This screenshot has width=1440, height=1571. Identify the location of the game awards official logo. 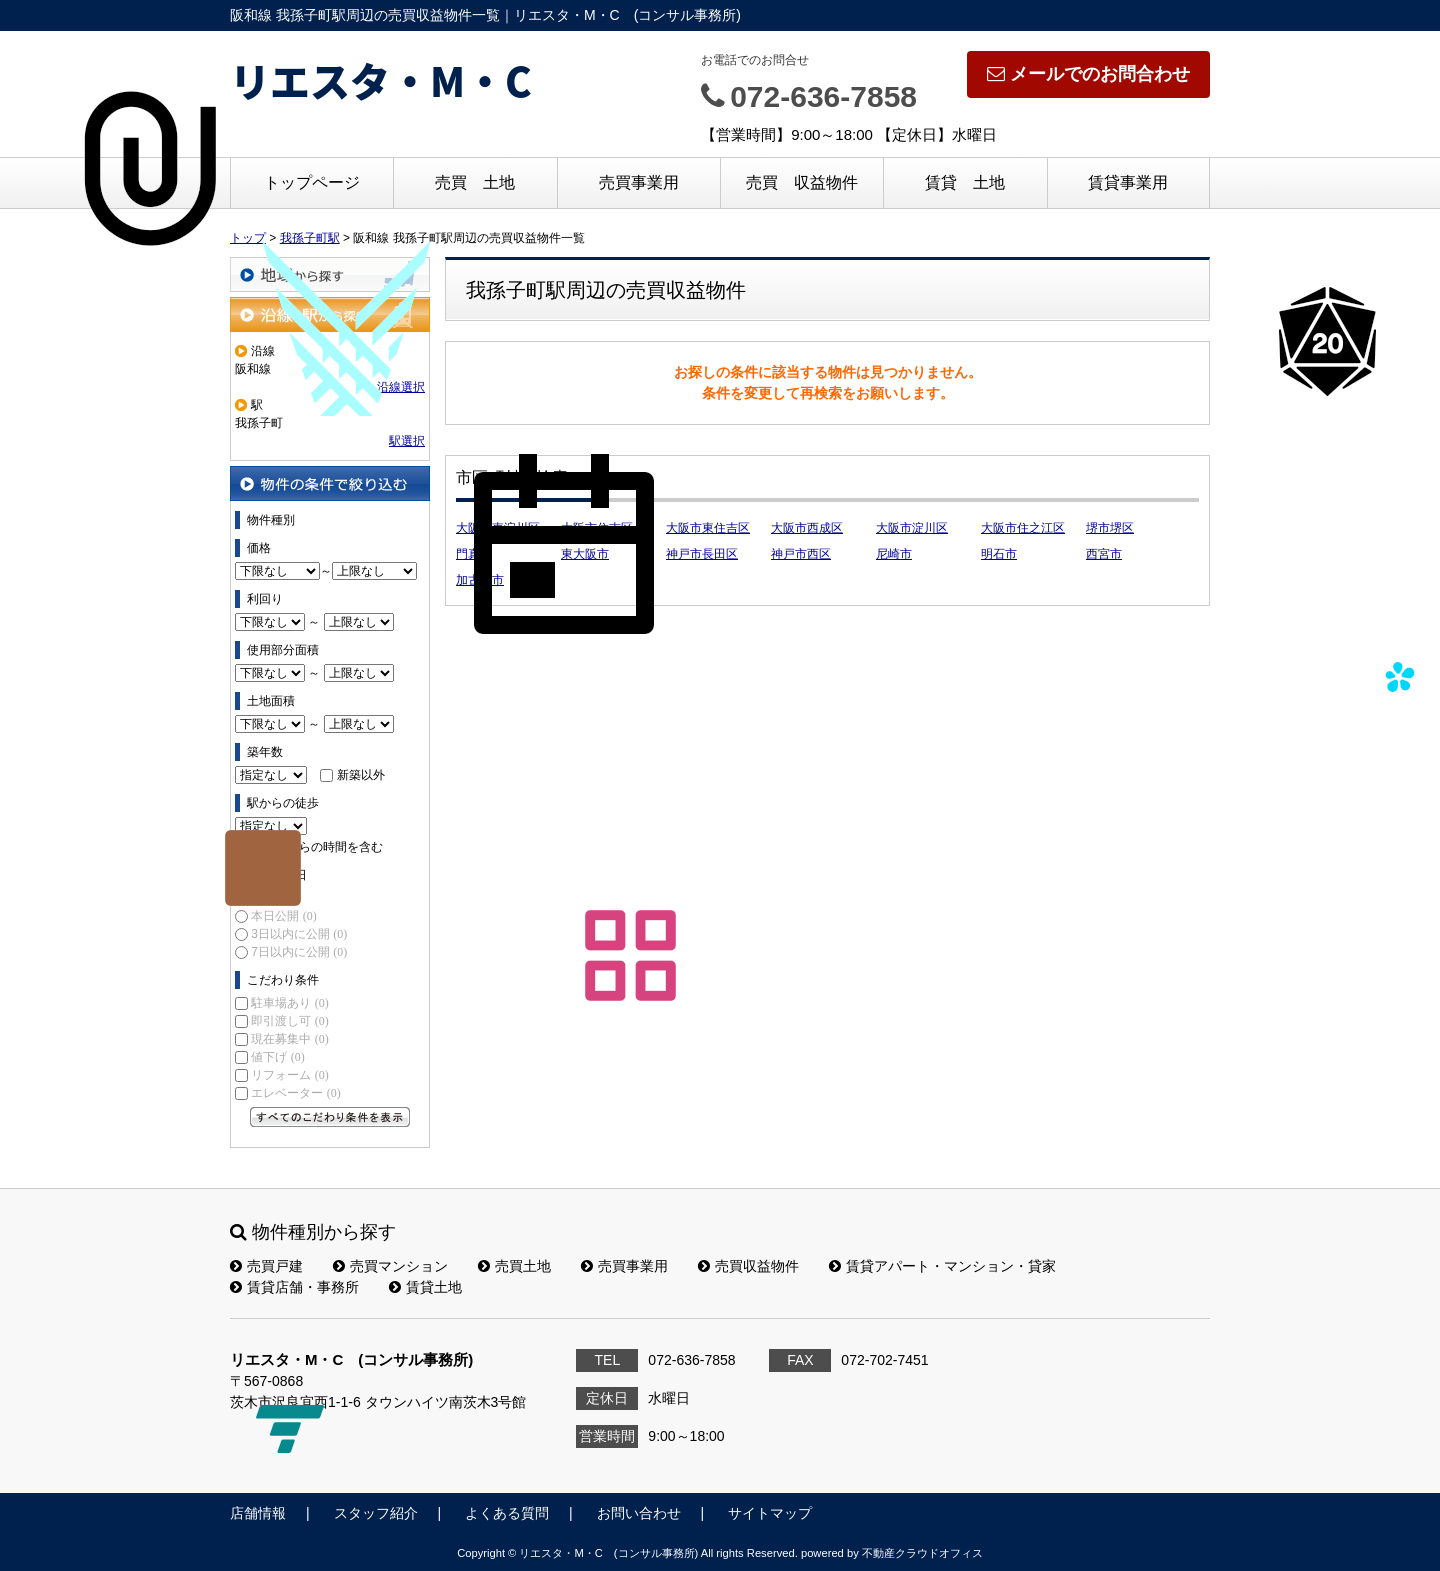
(346, 328).